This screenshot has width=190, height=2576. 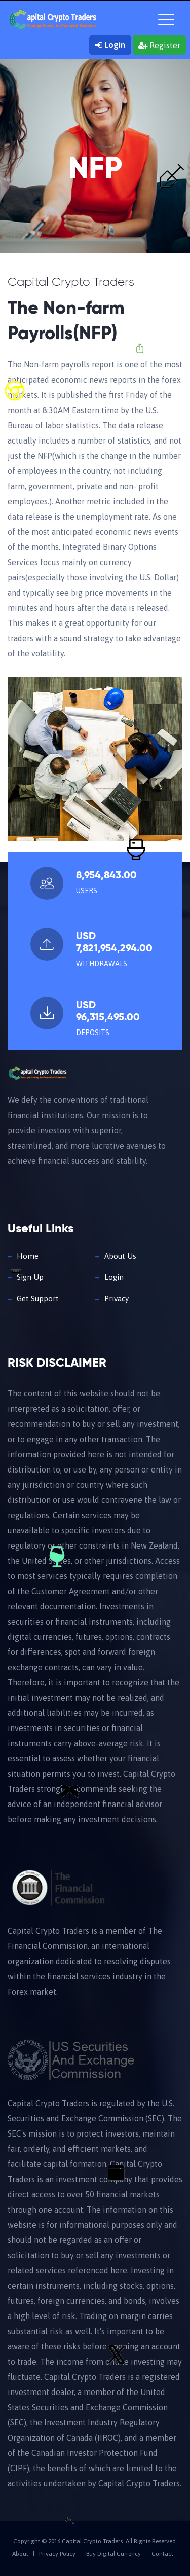 What do you see at coordinates (69, 2521) in the screenshot?
I see `reply to a message` at bounding box center [69, 2521].